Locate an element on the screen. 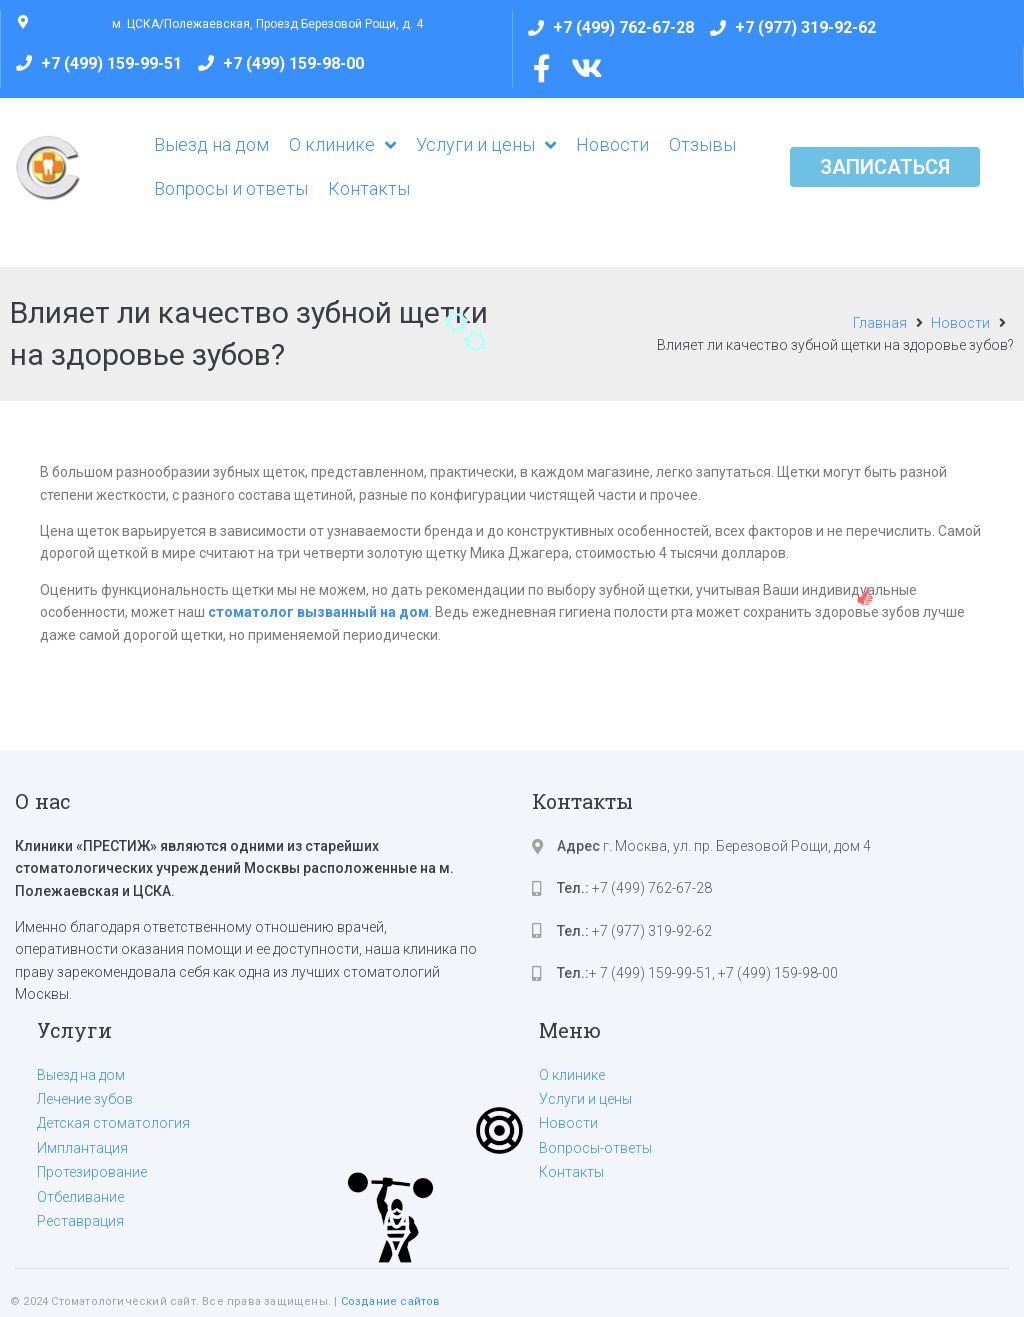 The image size is (1024, 1317). access strength training or workout features is located at coordinates (390, 1216).